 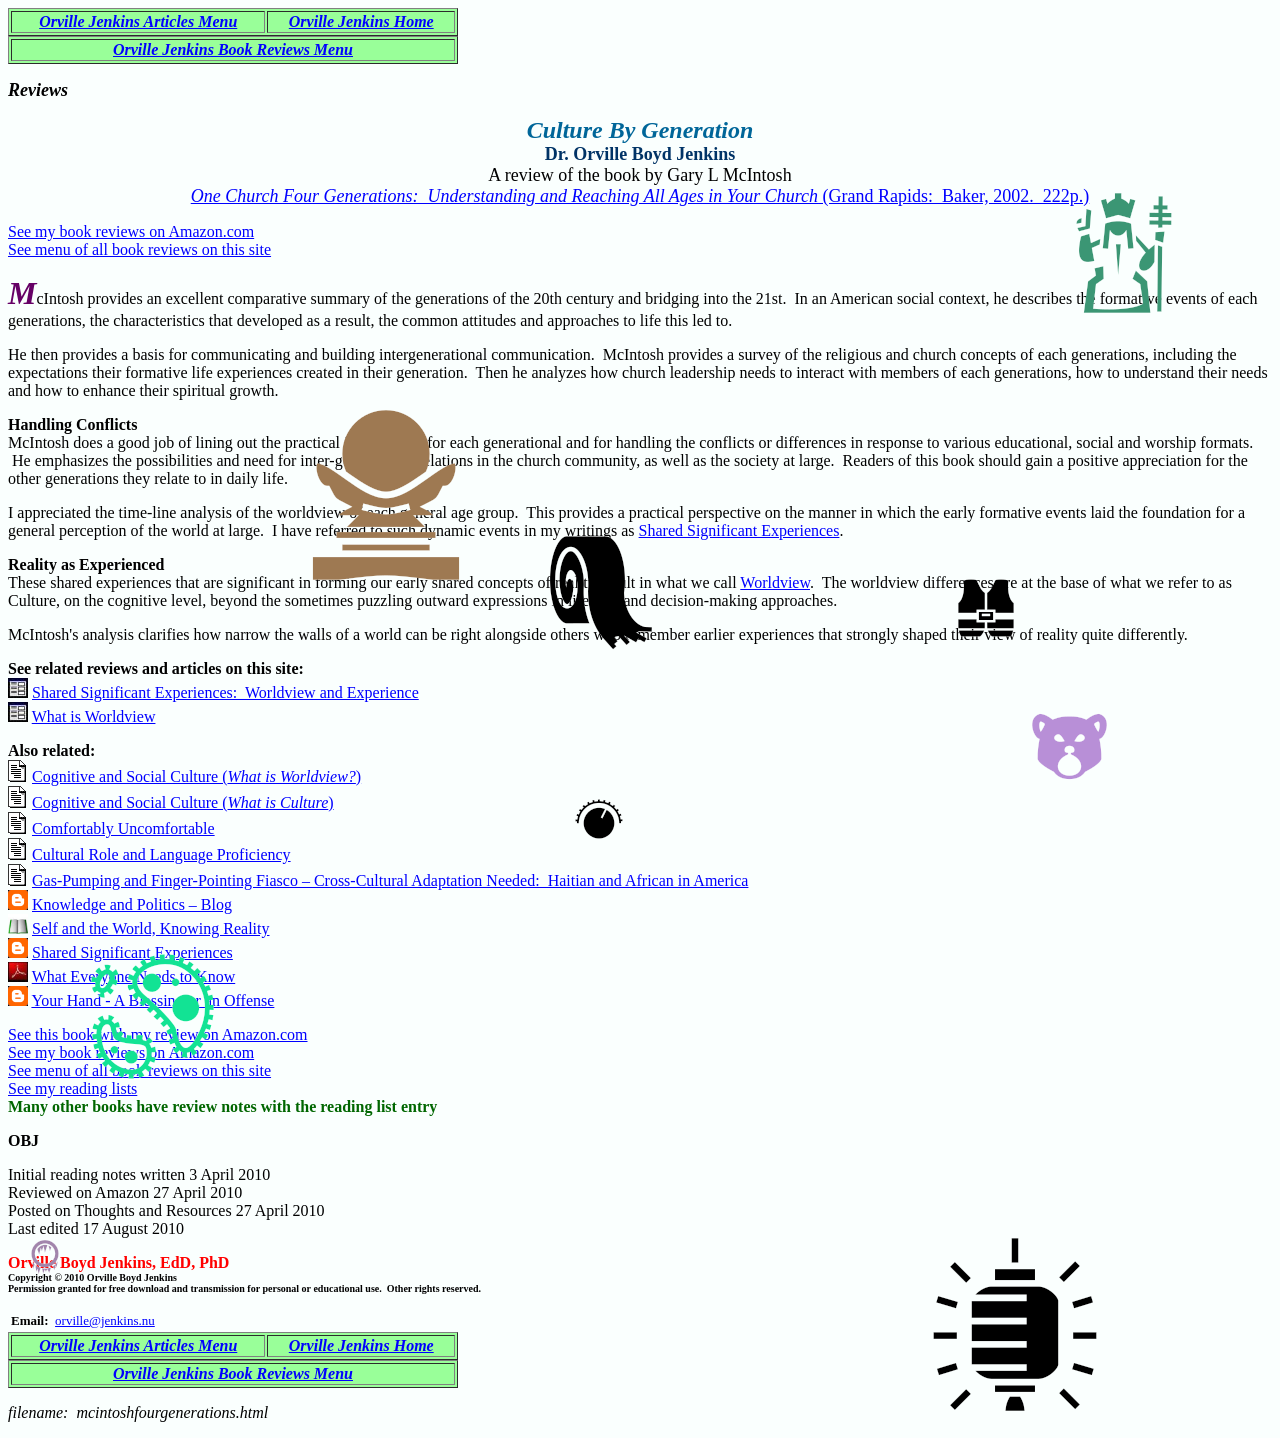 What do you see at coordinates (1069, 746) in the screenshot?
I see `represents a bear character or avatar in a game` at bounding box center [1069, 746].